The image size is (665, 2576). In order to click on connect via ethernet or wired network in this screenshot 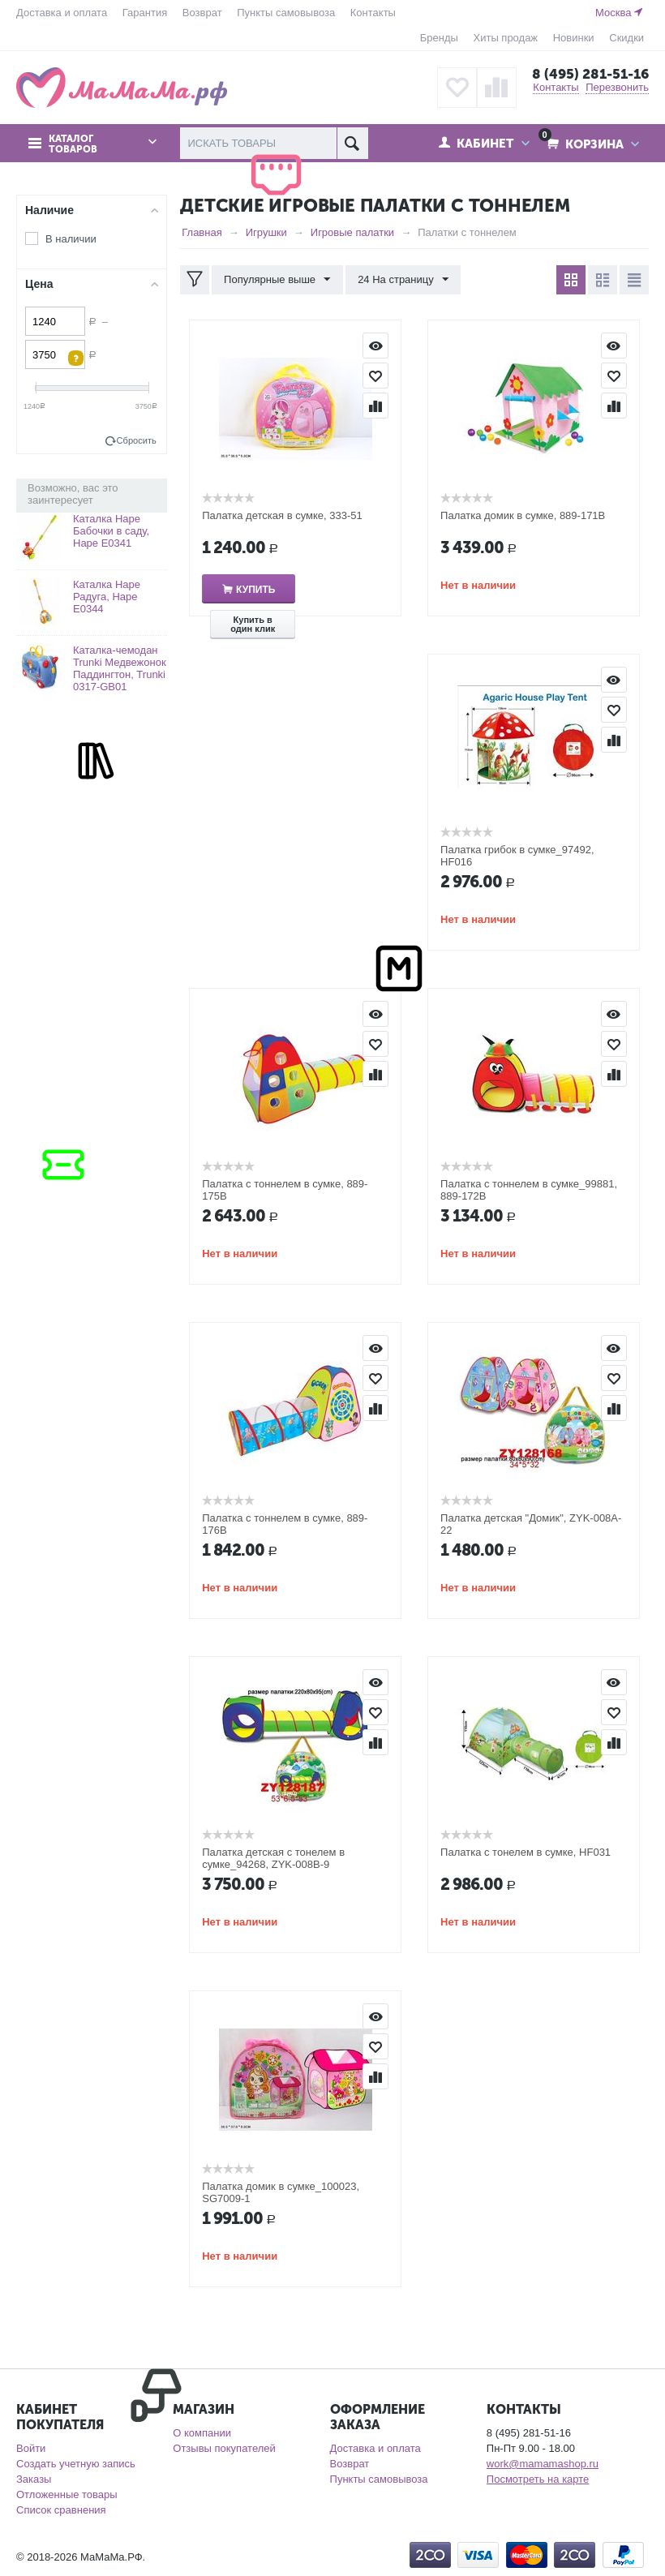, I will do `click(276, 174)`.